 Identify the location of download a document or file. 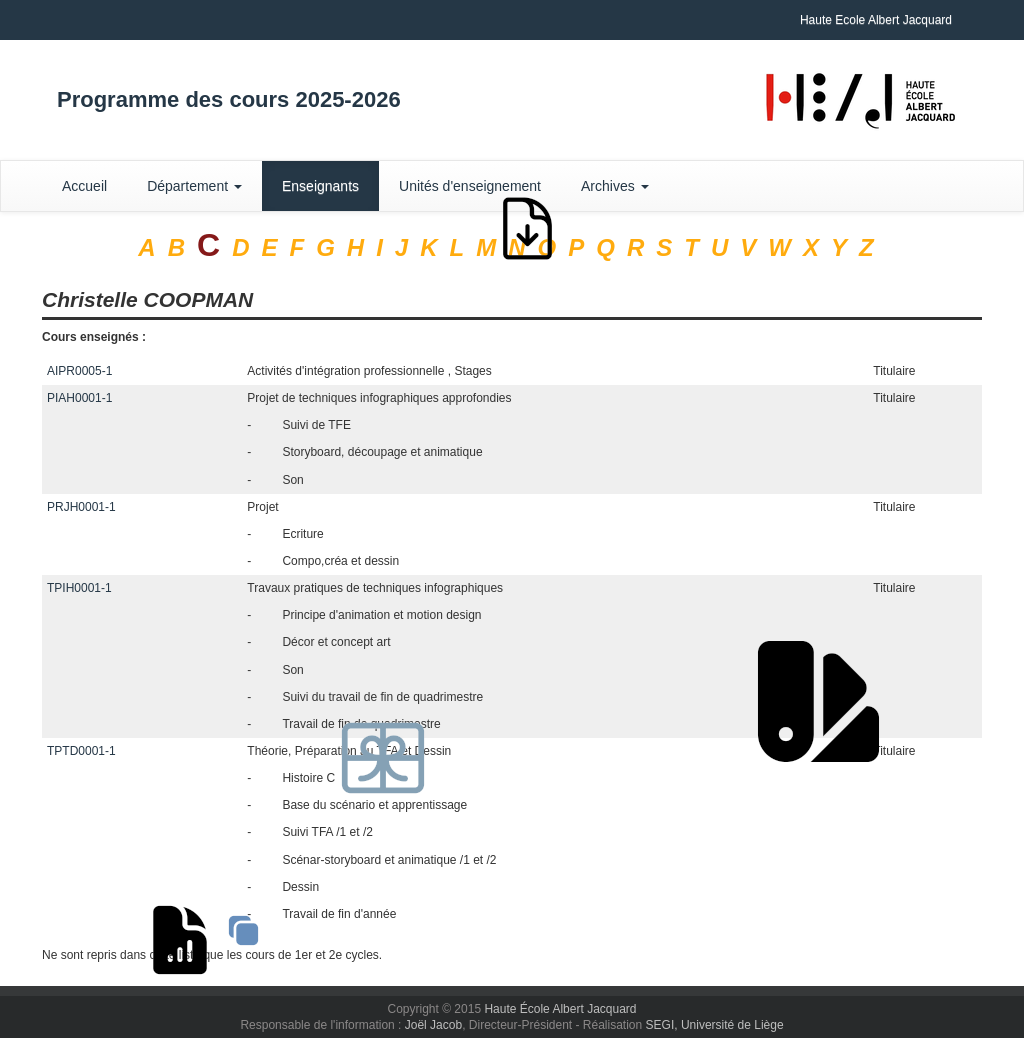
(527, 228).